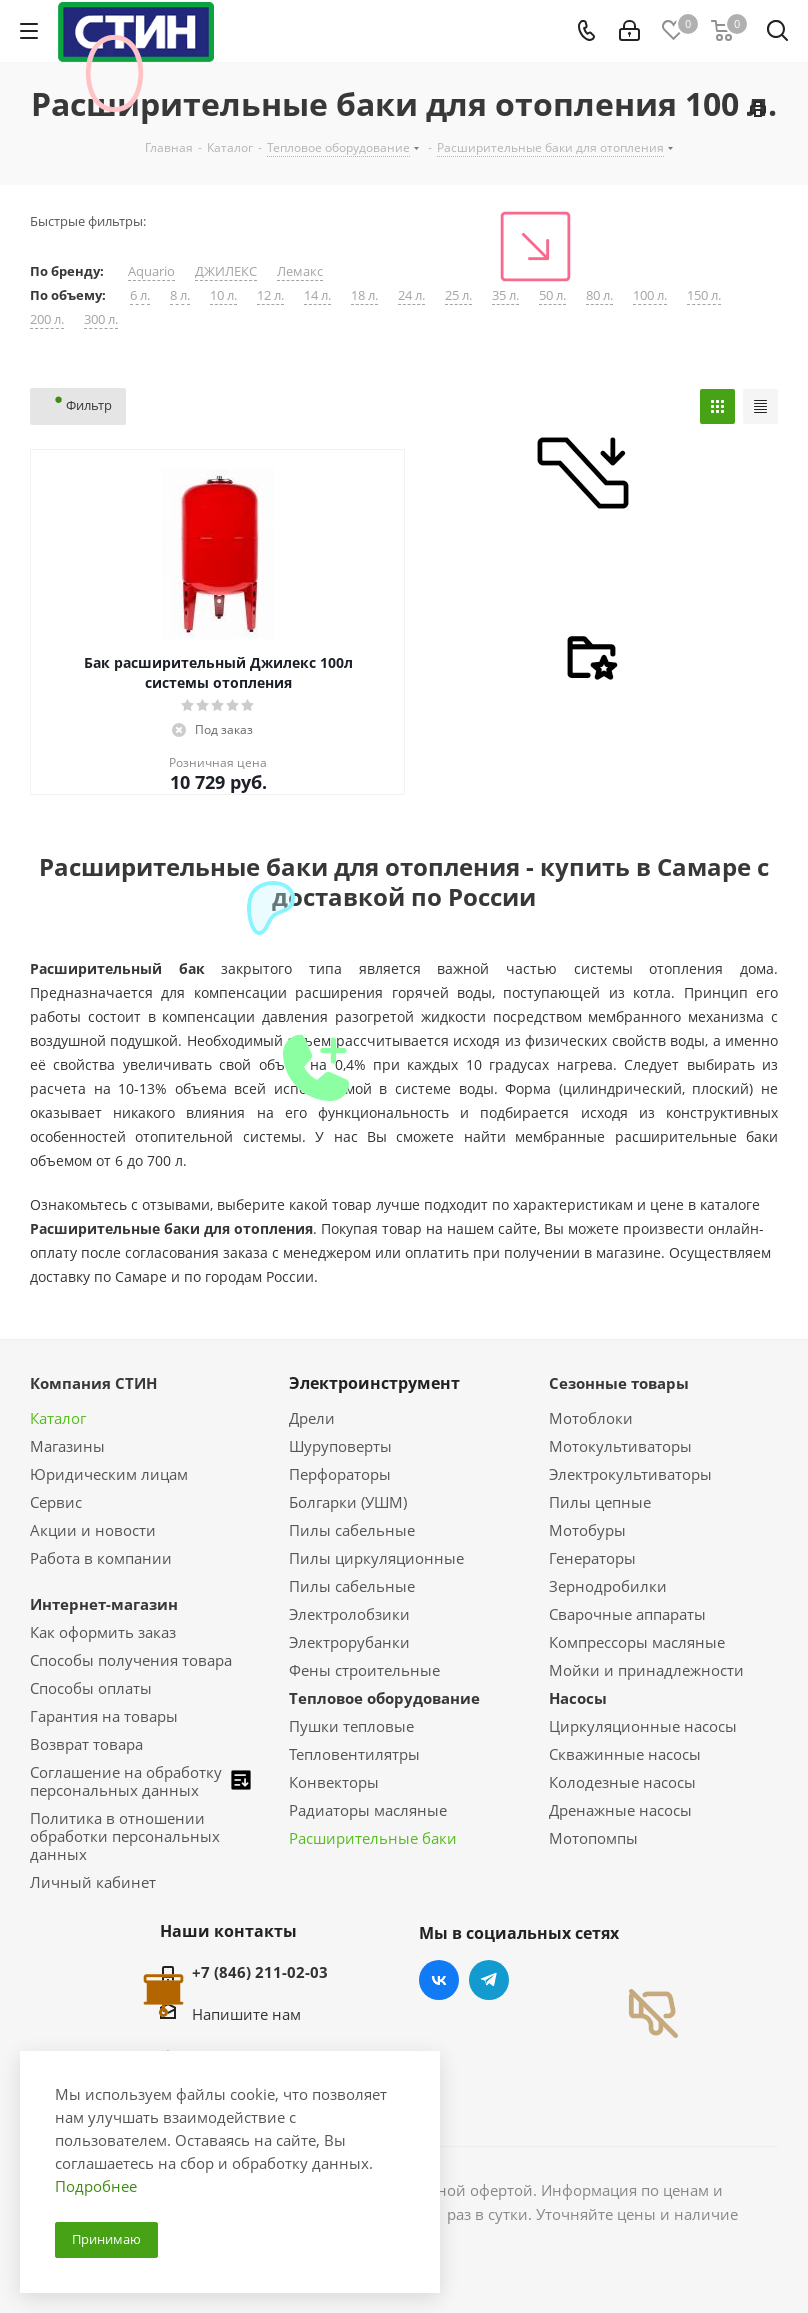  I want to click on sort items in ascending order, so click(241, 1780).